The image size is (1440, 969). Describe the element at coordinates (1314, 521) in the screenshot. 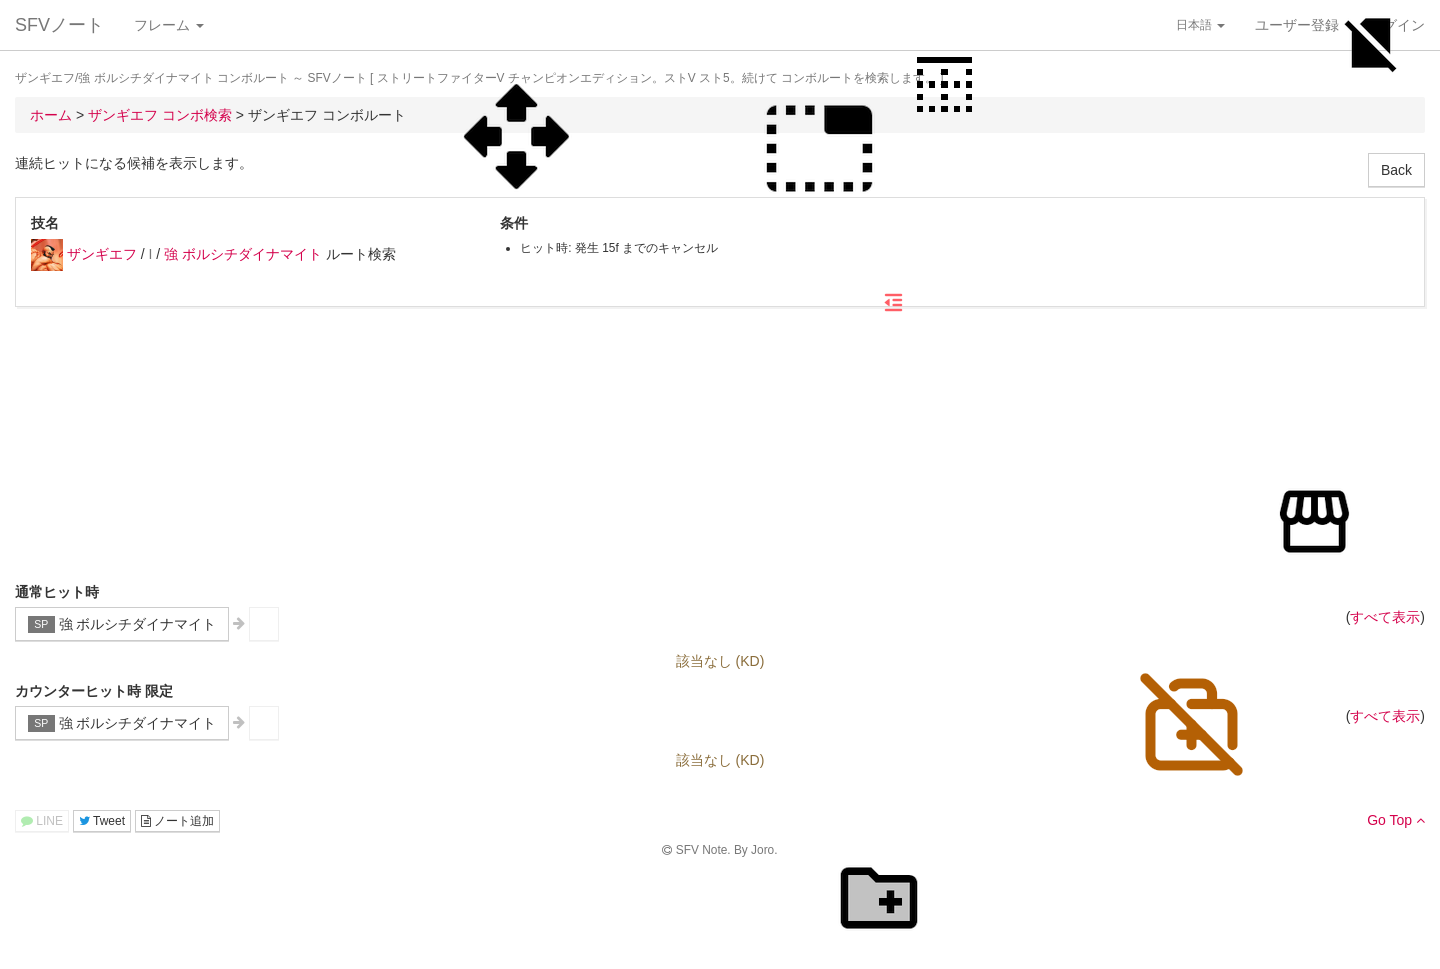

I see `access the marketplace or shop` at that location.